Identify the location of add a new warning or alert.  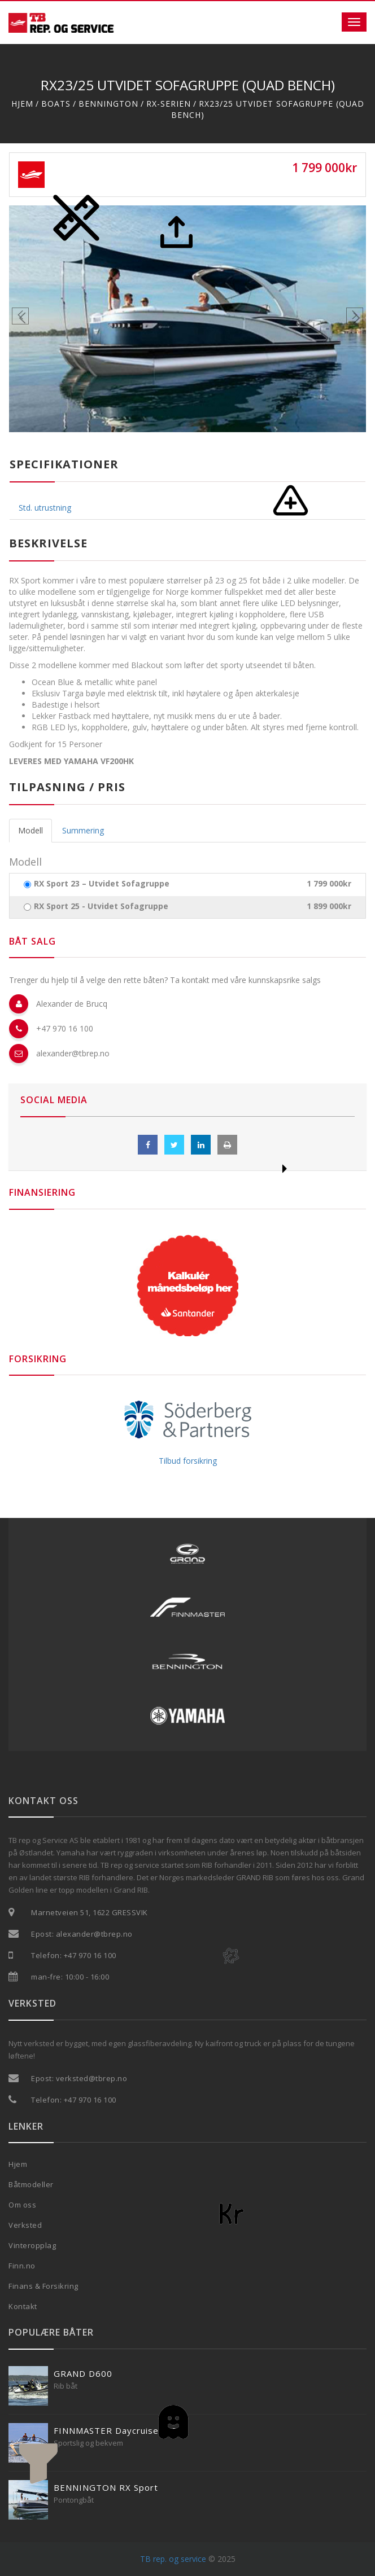
(290, 501).